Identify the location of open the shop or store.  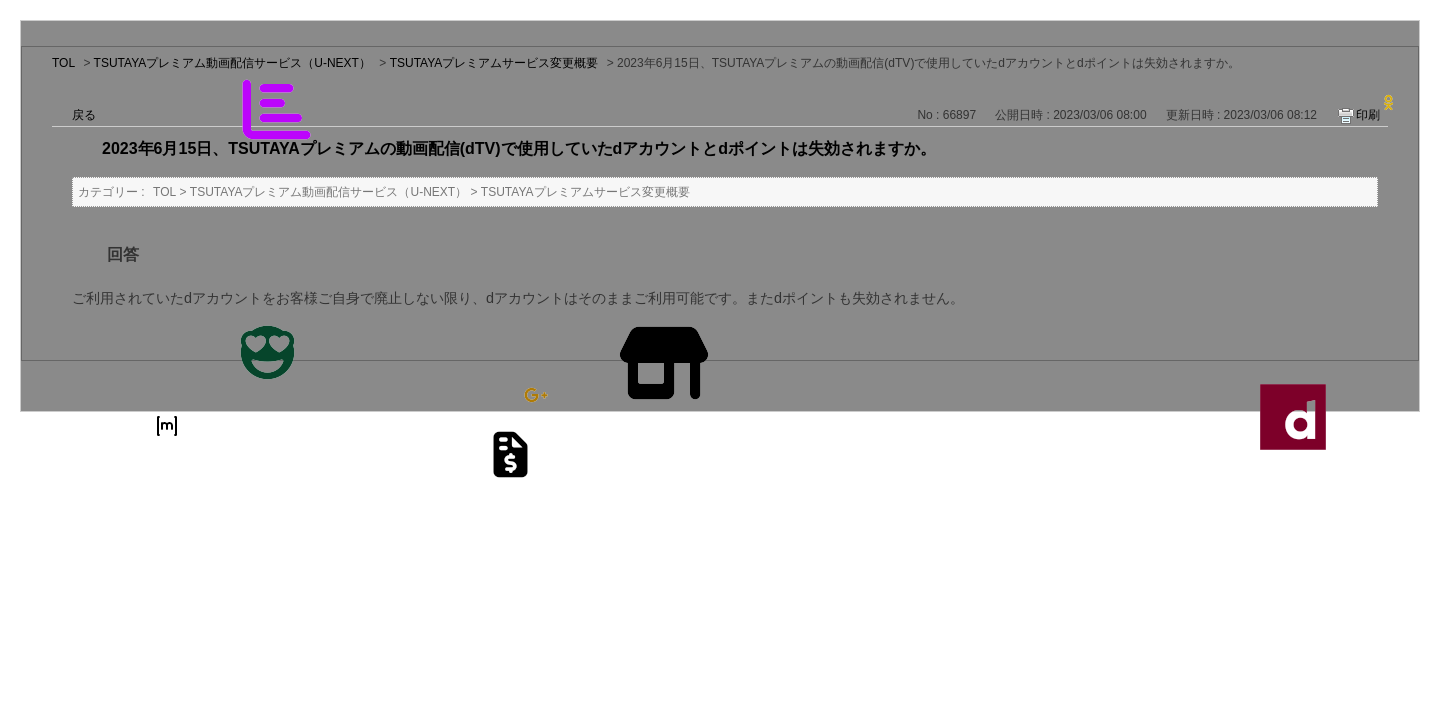
(664, 363).